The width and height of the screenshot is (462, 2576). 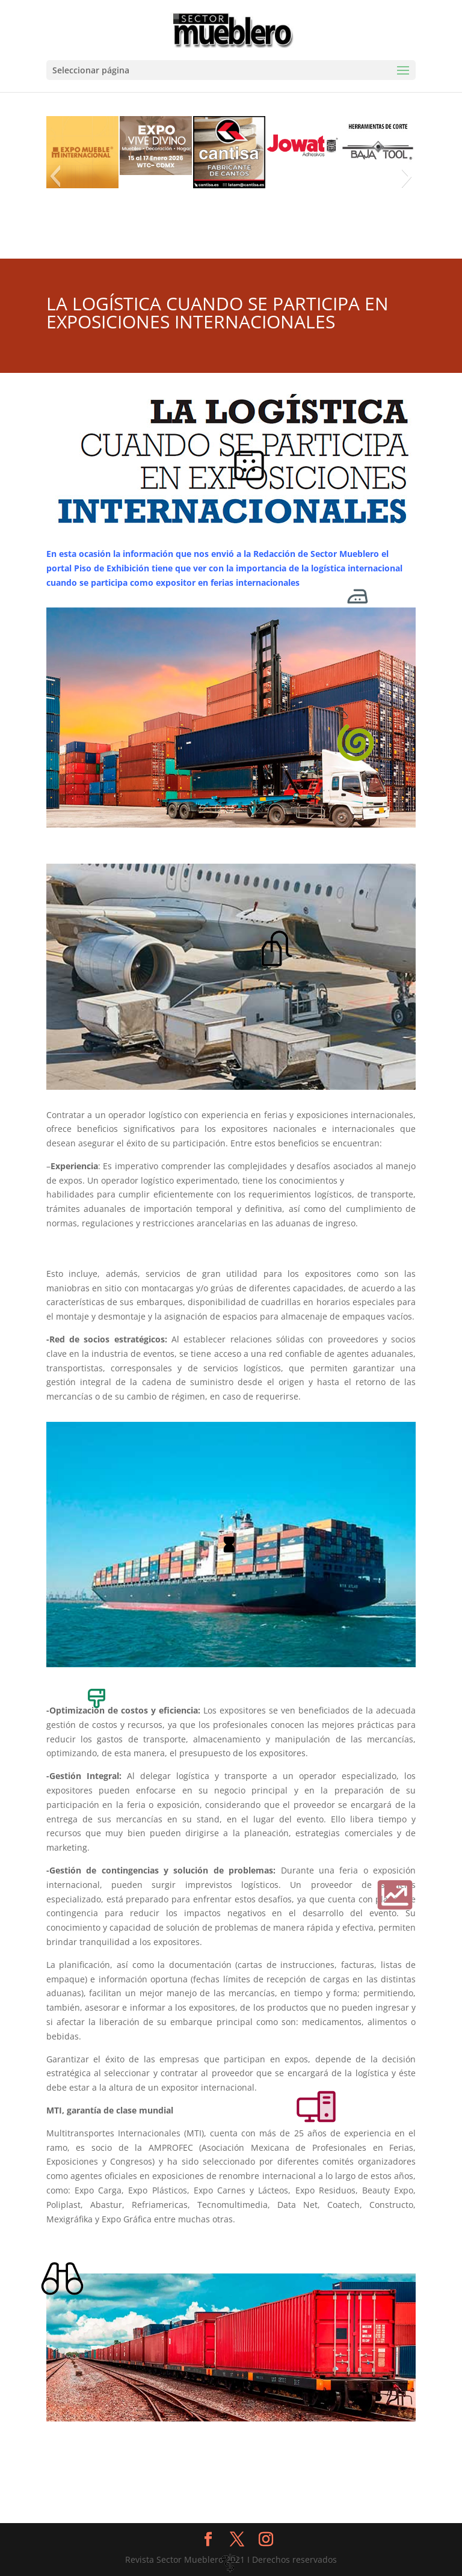 I want to click on indicates loading or processing in progress, so click(x=356, y=743).